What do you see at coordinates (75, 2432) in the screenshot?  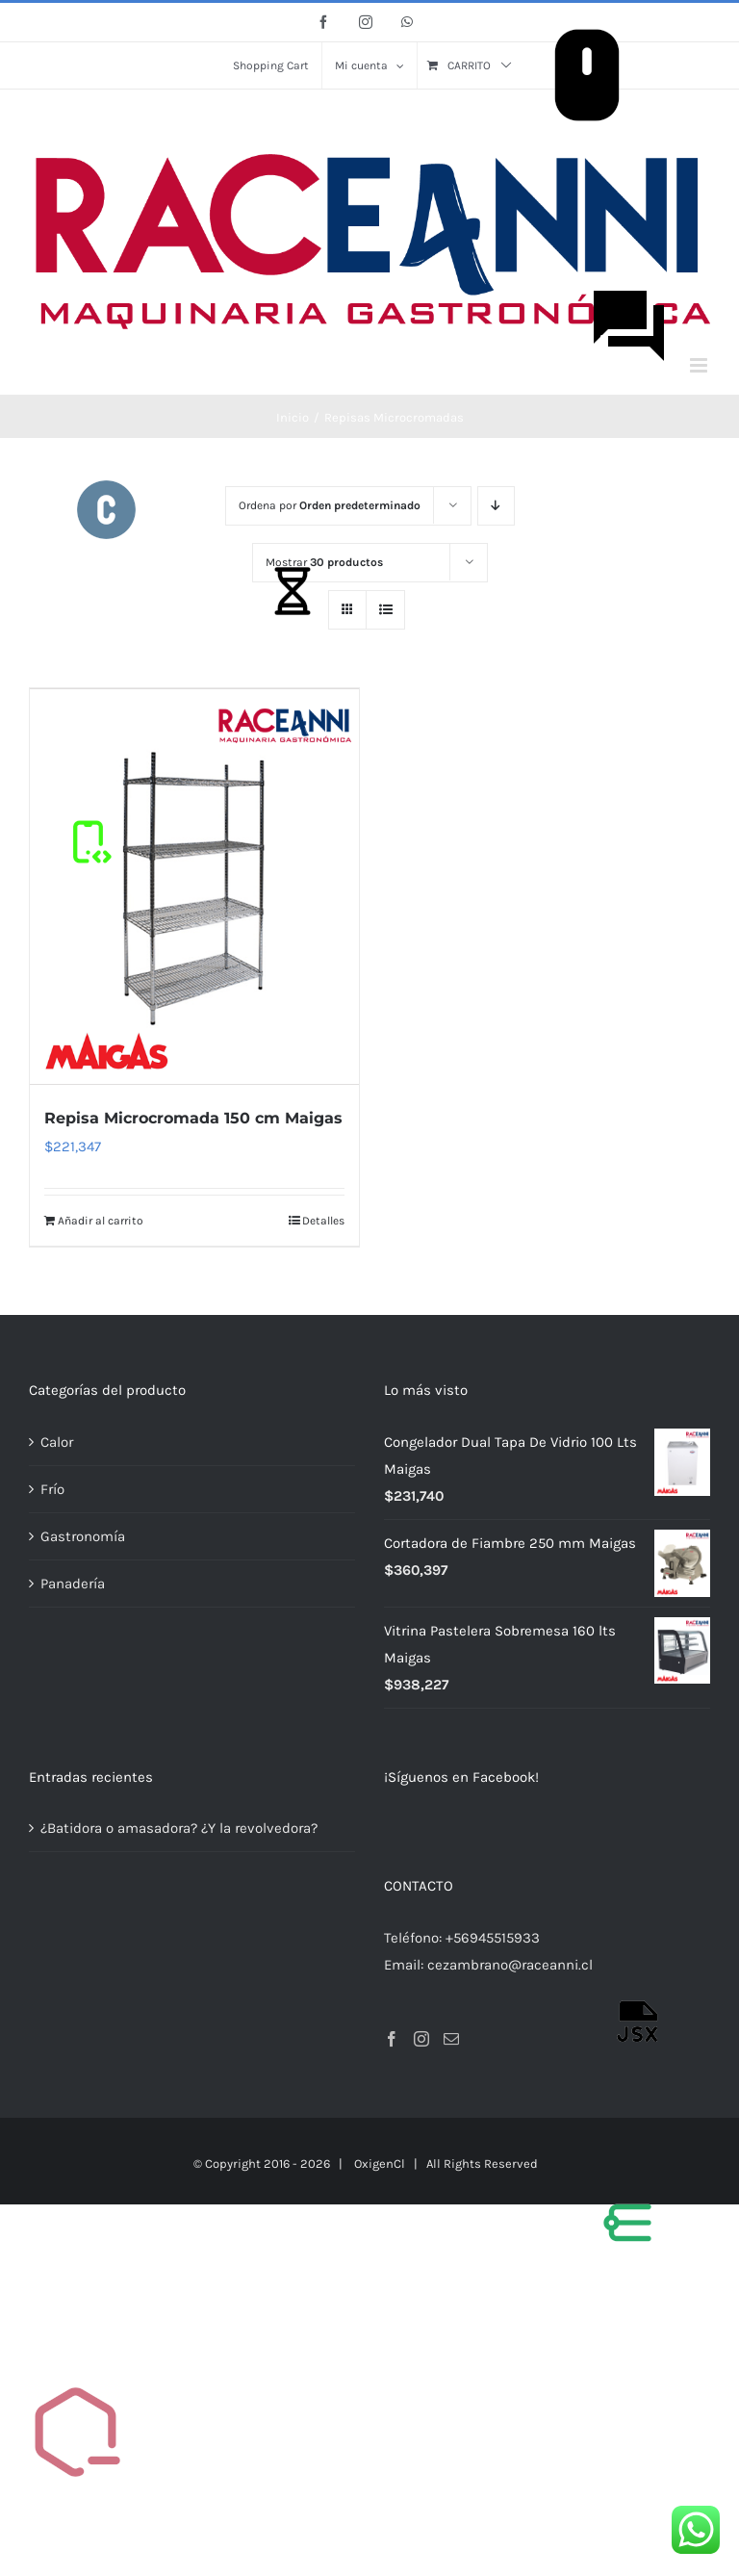 I see `remove item from a group or collection` at bounding box center [75, 2432].